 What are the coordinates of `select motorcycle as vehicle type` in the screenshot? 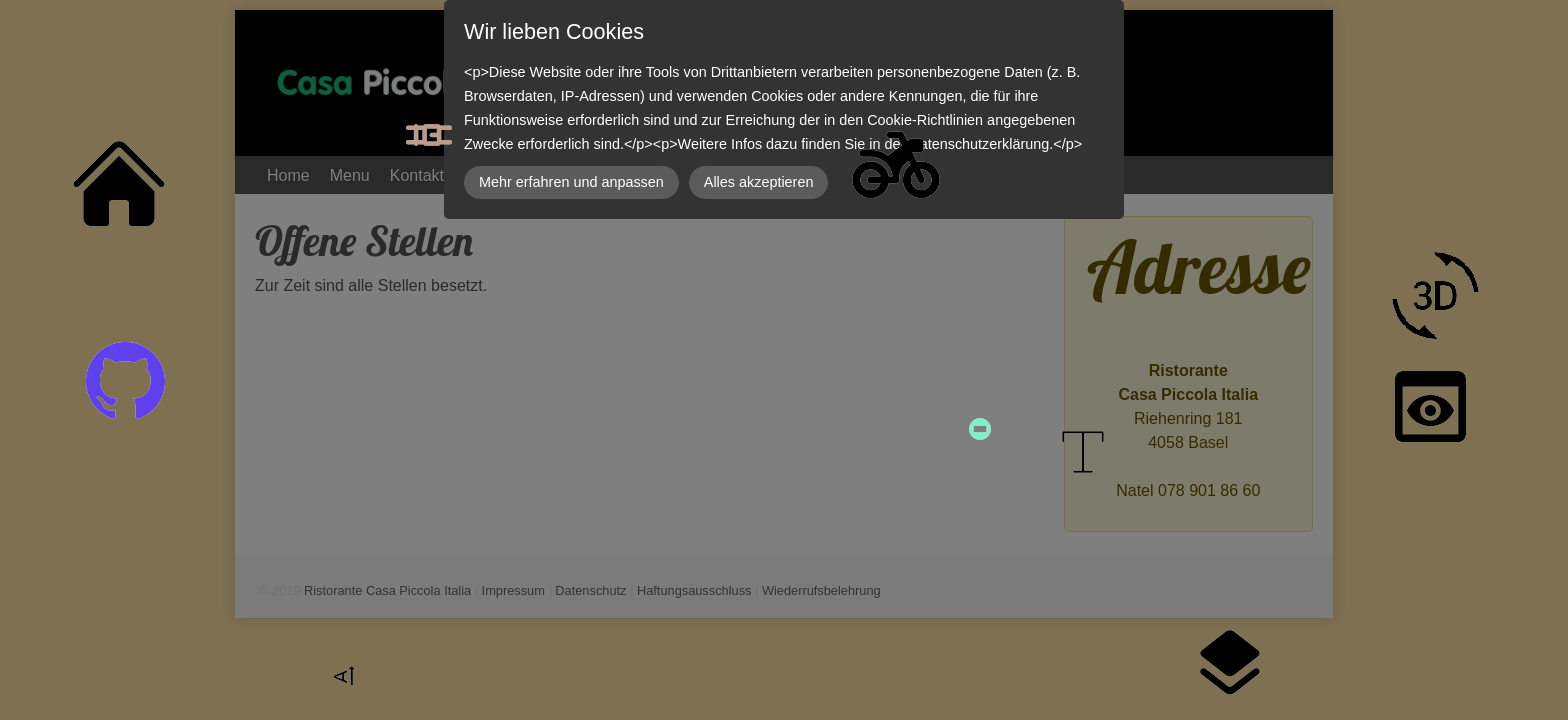 It's located at (896, 166).